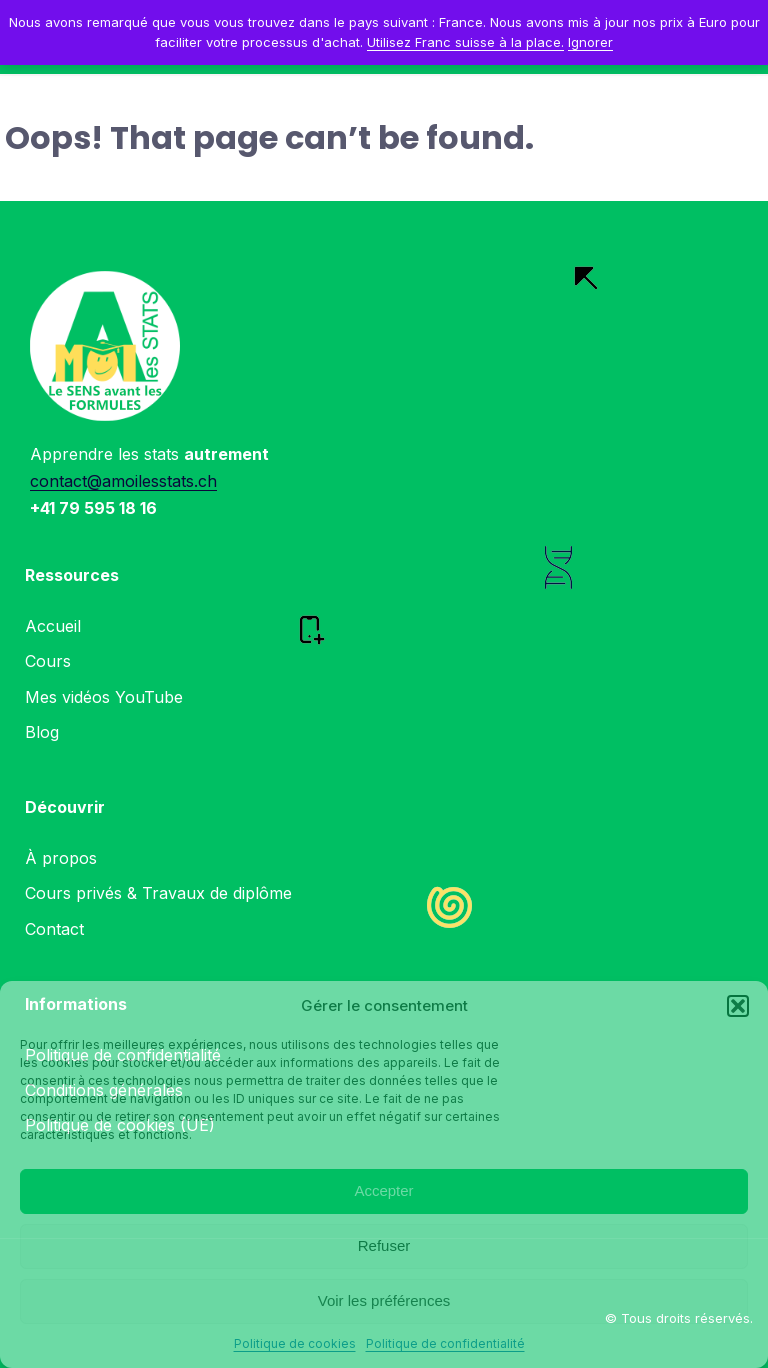 The image size is (768, 1368). I want to click on add a new mobile device, so click(309, 629).